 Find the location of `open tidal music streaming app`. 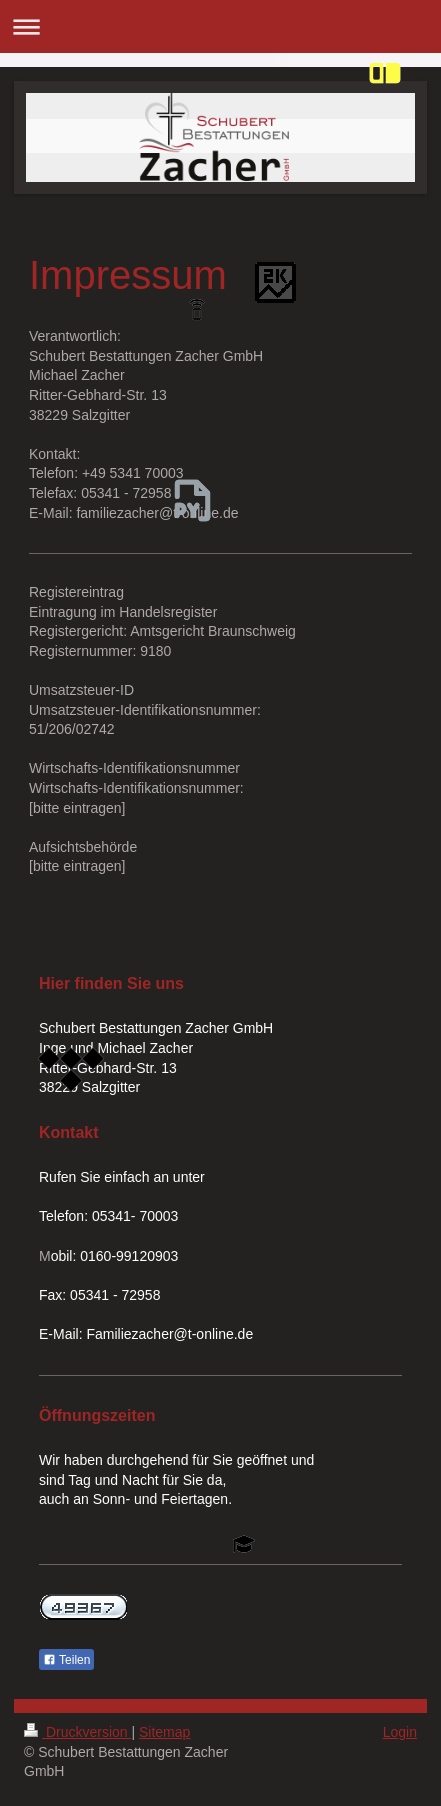

open tidal music streaming app is located at coordinates (71, 1069).